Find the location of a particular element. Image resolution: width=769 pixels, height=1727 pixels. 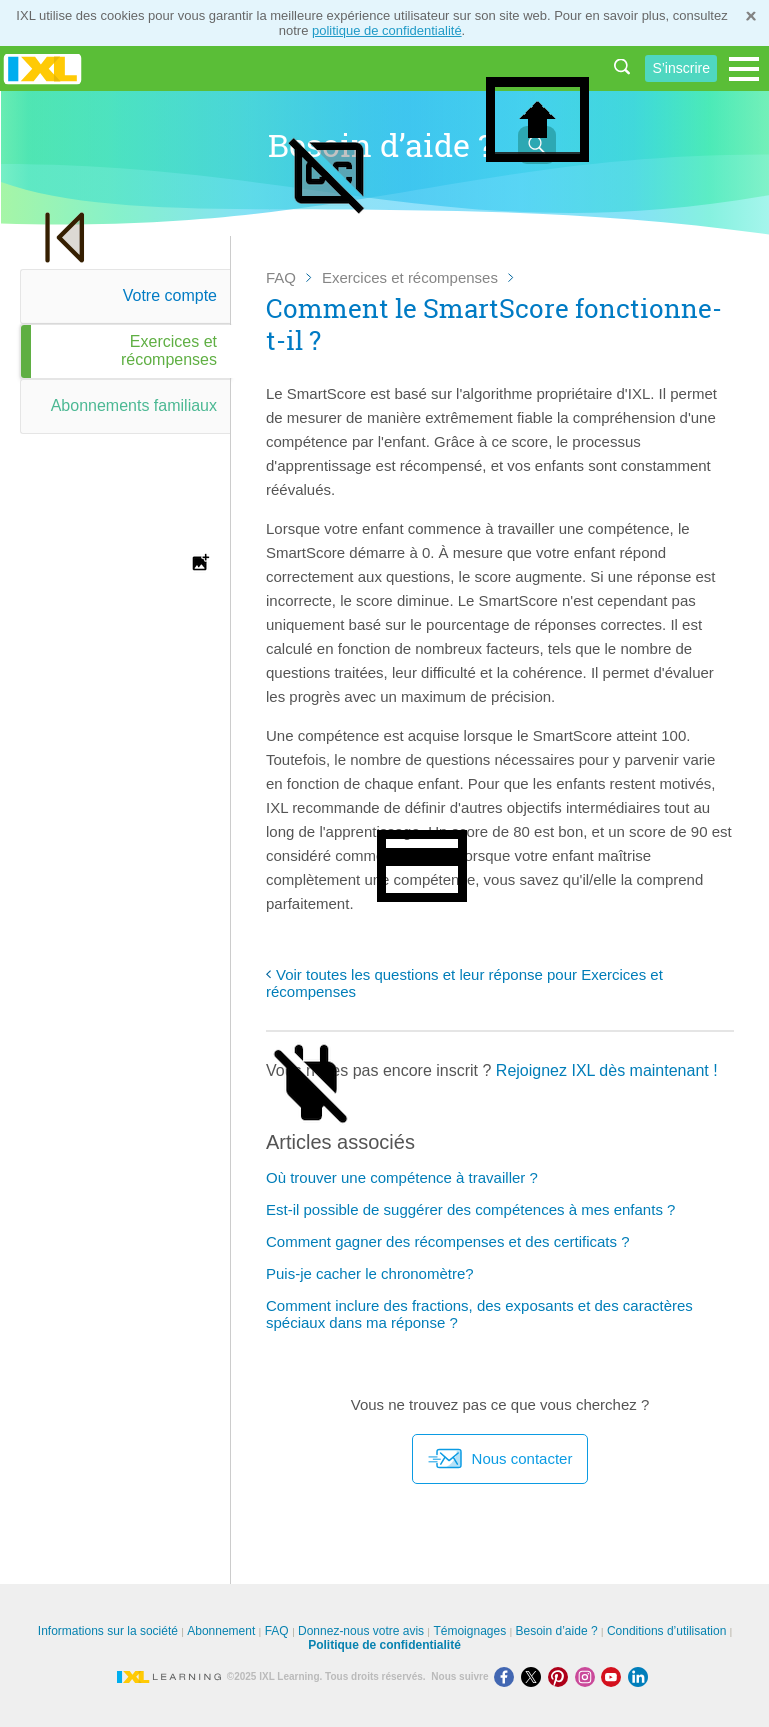

add a new photo to your collection is located at coordinates (200, 562).